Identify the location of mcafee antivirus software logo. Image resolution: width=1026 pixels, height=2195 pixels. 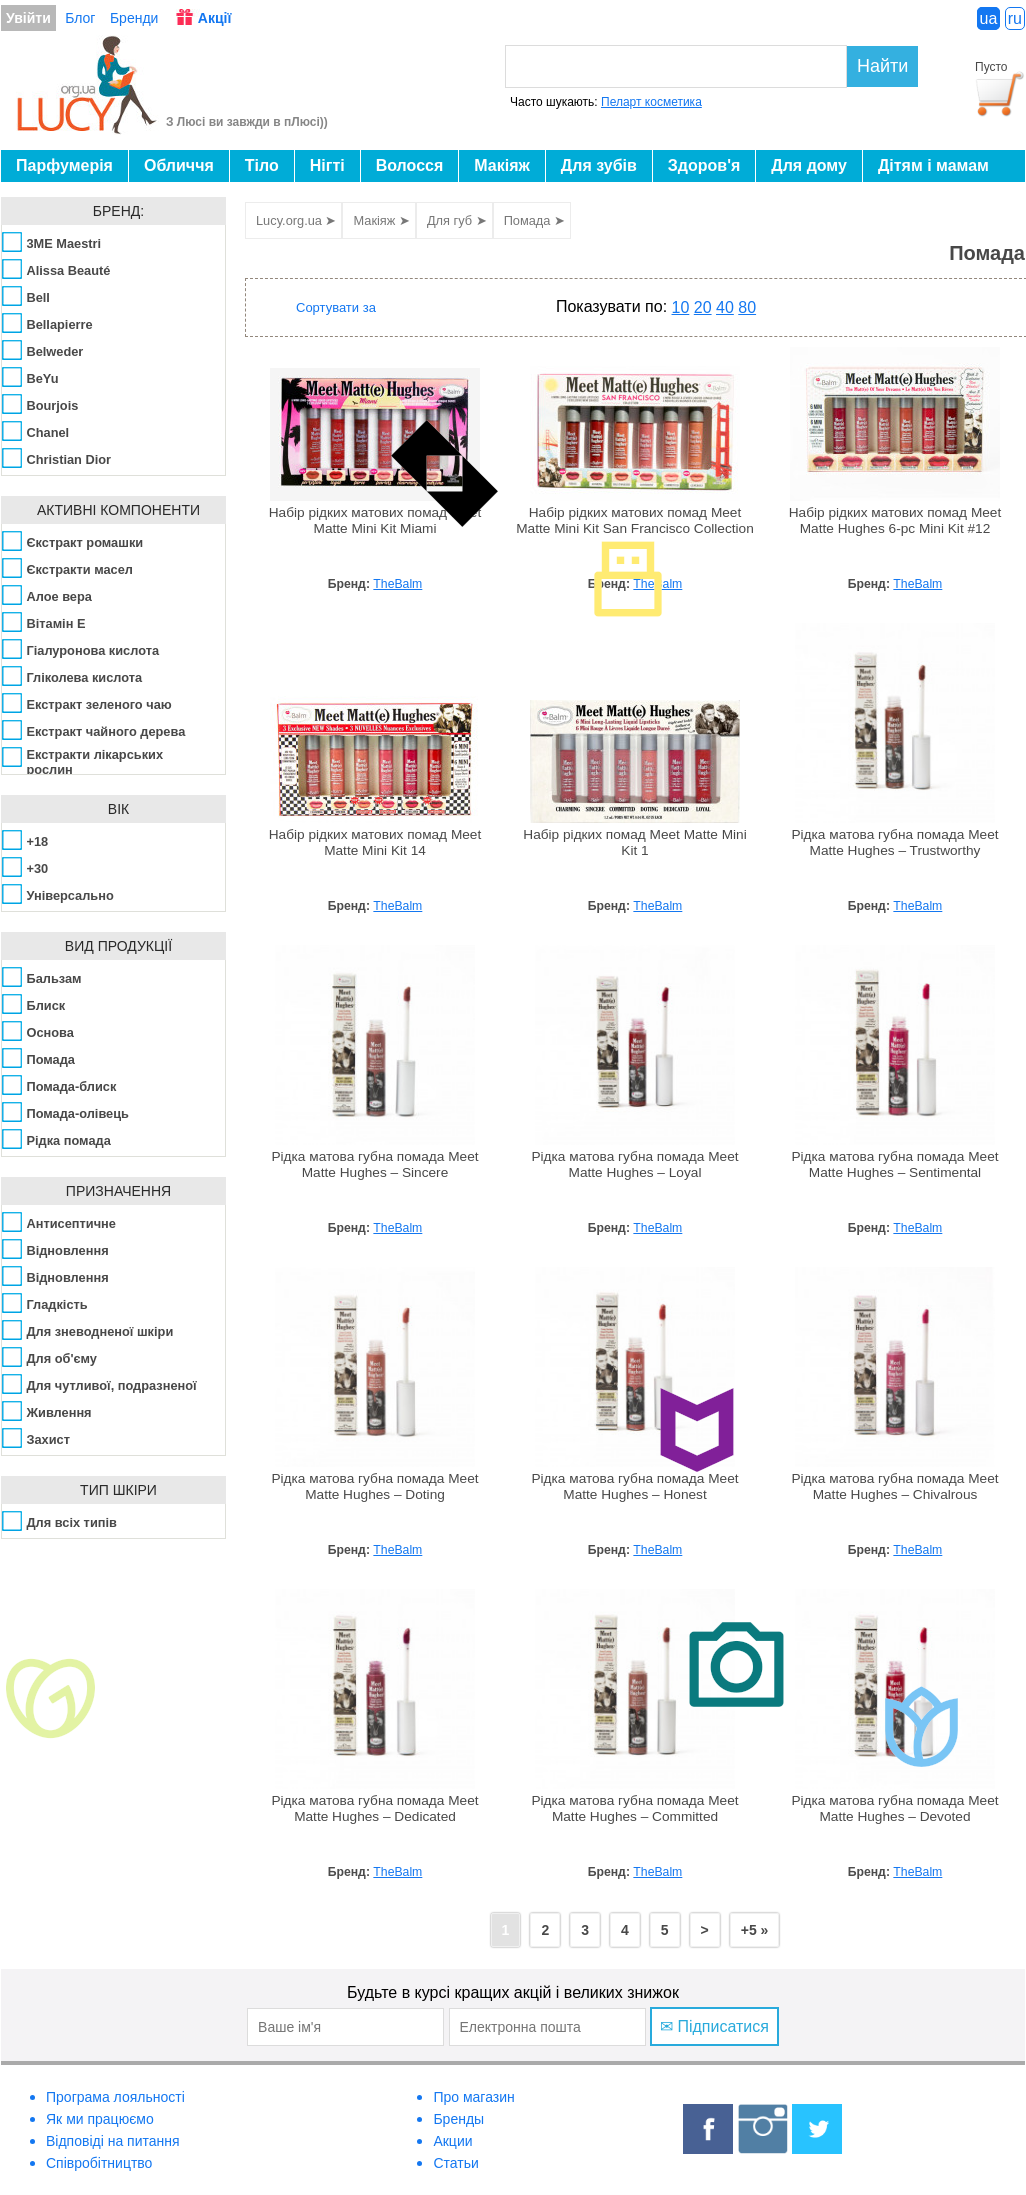
(697, 1430).